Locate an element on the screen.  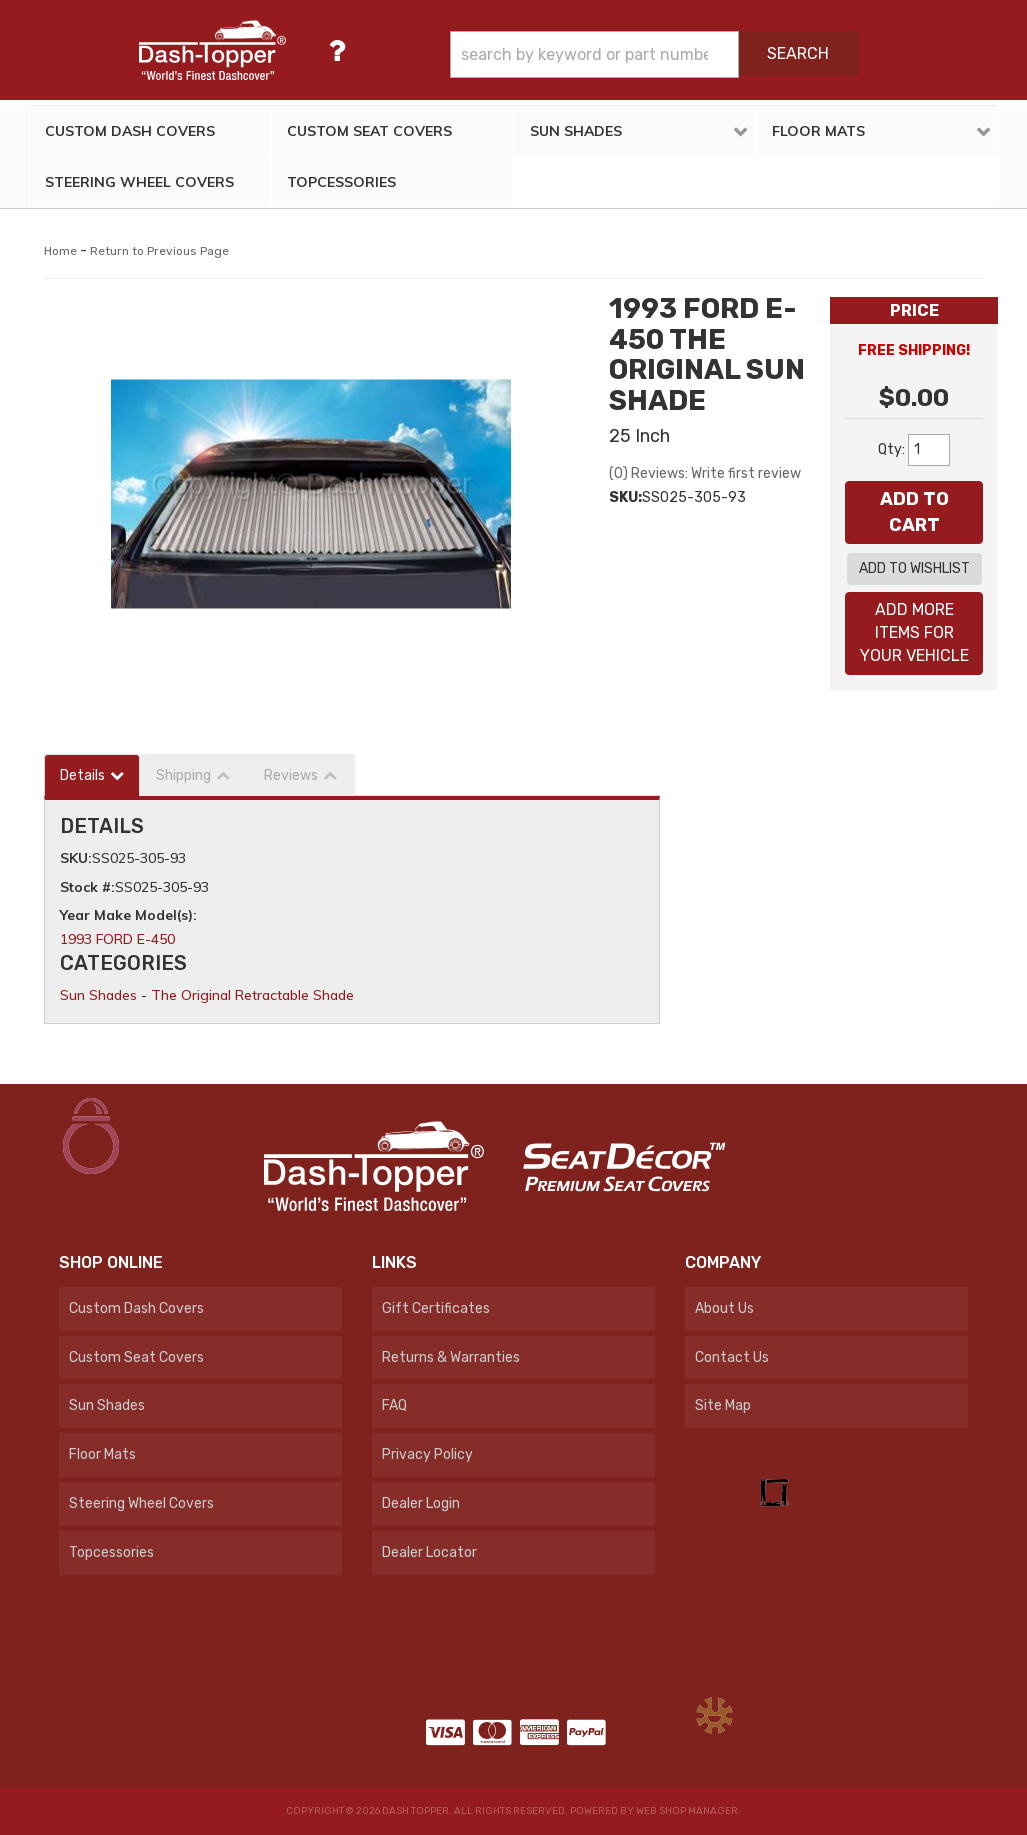
access global or worldwide settings is located at coordinates (91, 1136).